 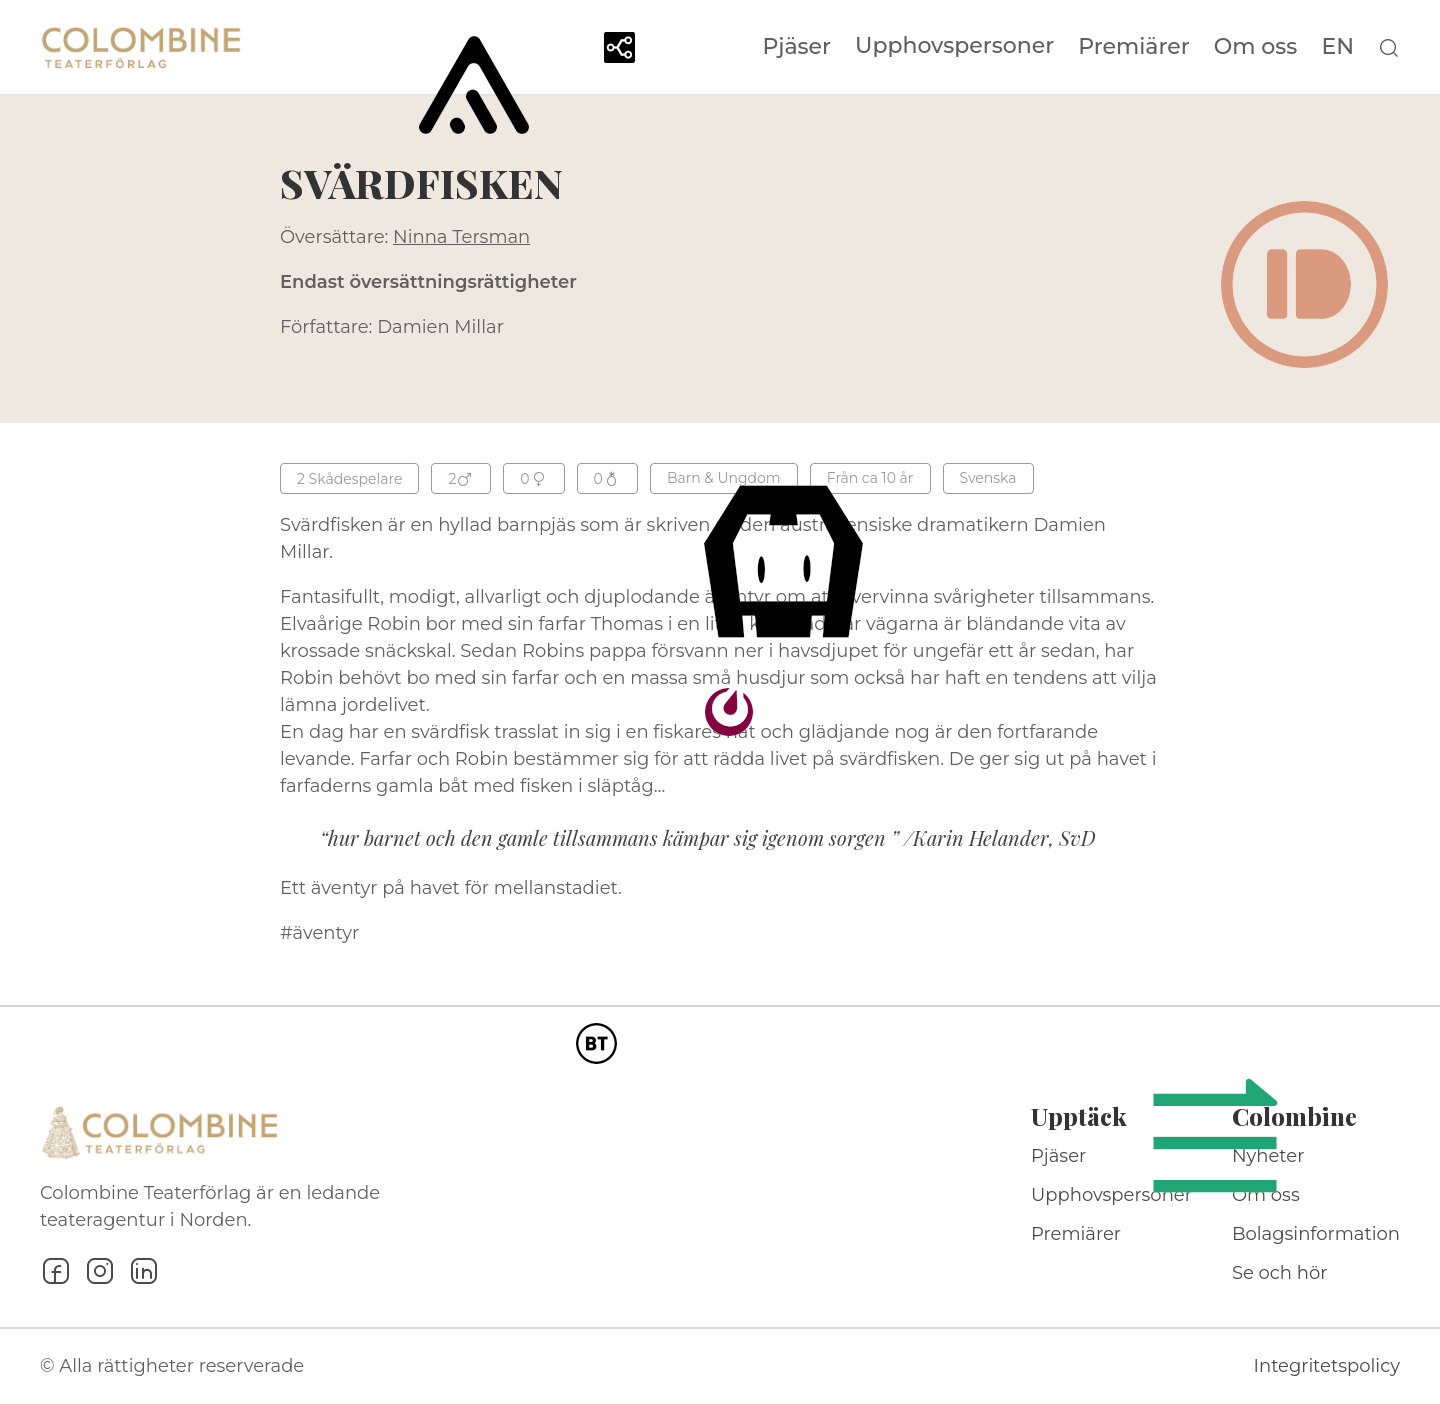 I want to click on open aegis authenticator app, so click(x=474, y=85).